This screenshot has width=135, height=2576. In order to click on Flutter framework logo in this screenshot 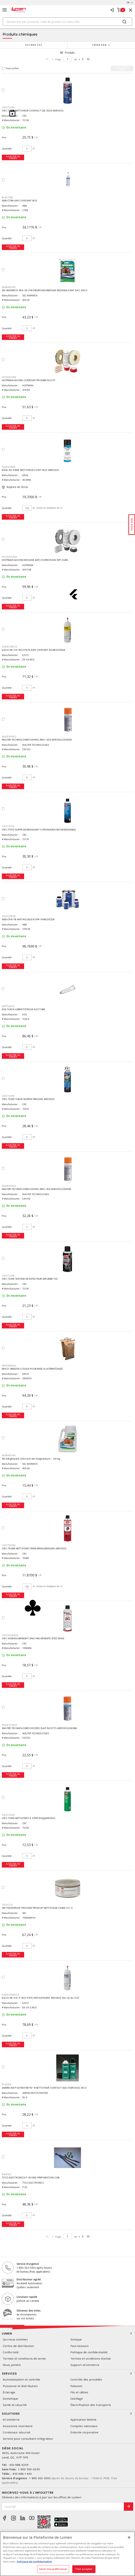, I will do `click(74, 594)`.